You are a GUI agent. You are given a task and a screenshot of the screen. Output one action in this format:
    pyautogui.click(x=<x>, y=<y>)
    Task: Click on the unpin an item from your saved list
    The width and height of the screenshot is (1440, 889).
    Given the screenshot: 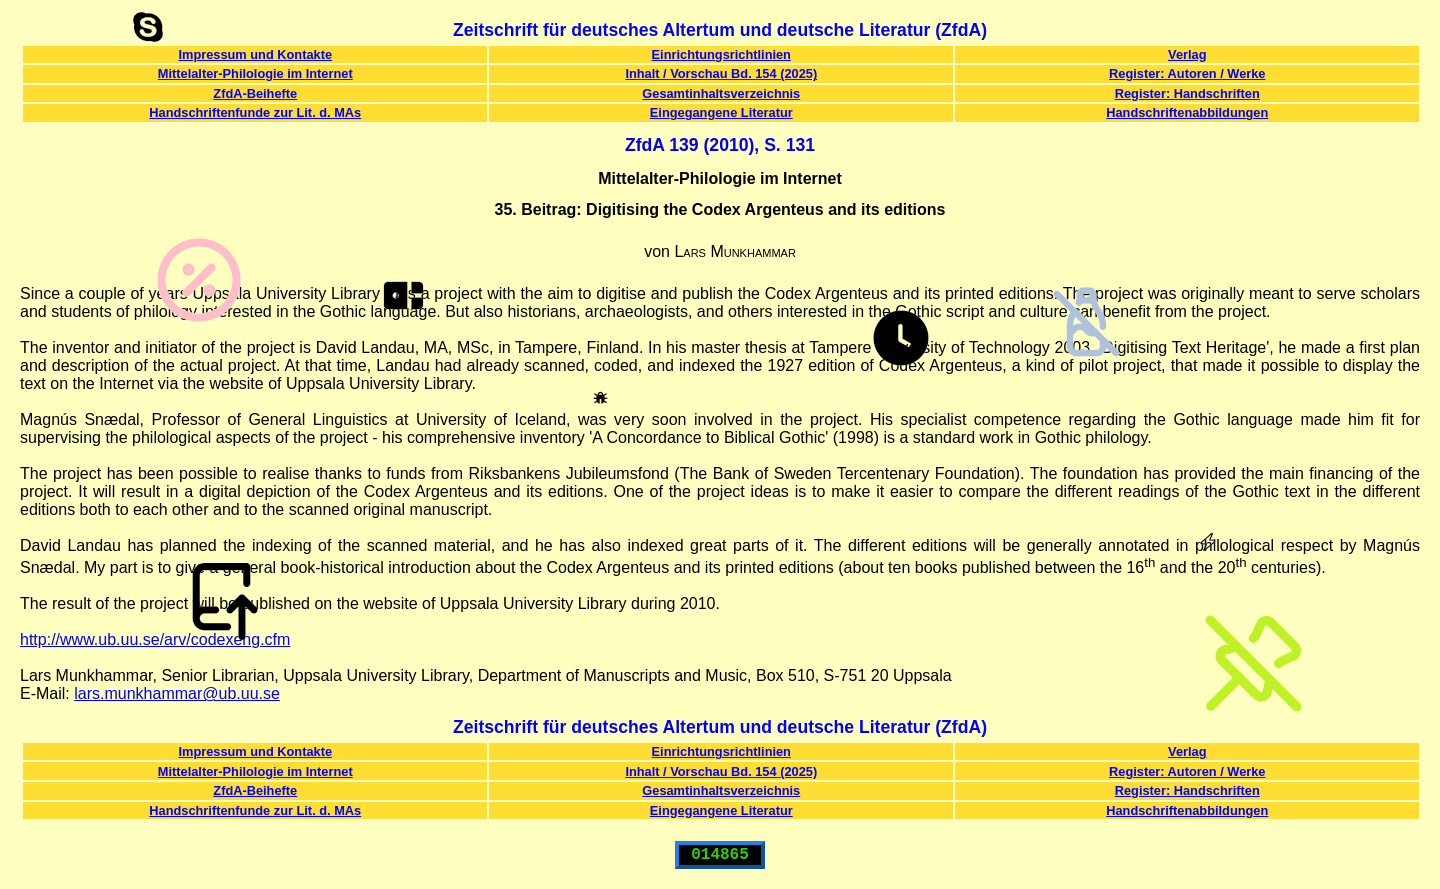 What is the action you would take?
    pyautogui.click(x=1253, y=663)
    